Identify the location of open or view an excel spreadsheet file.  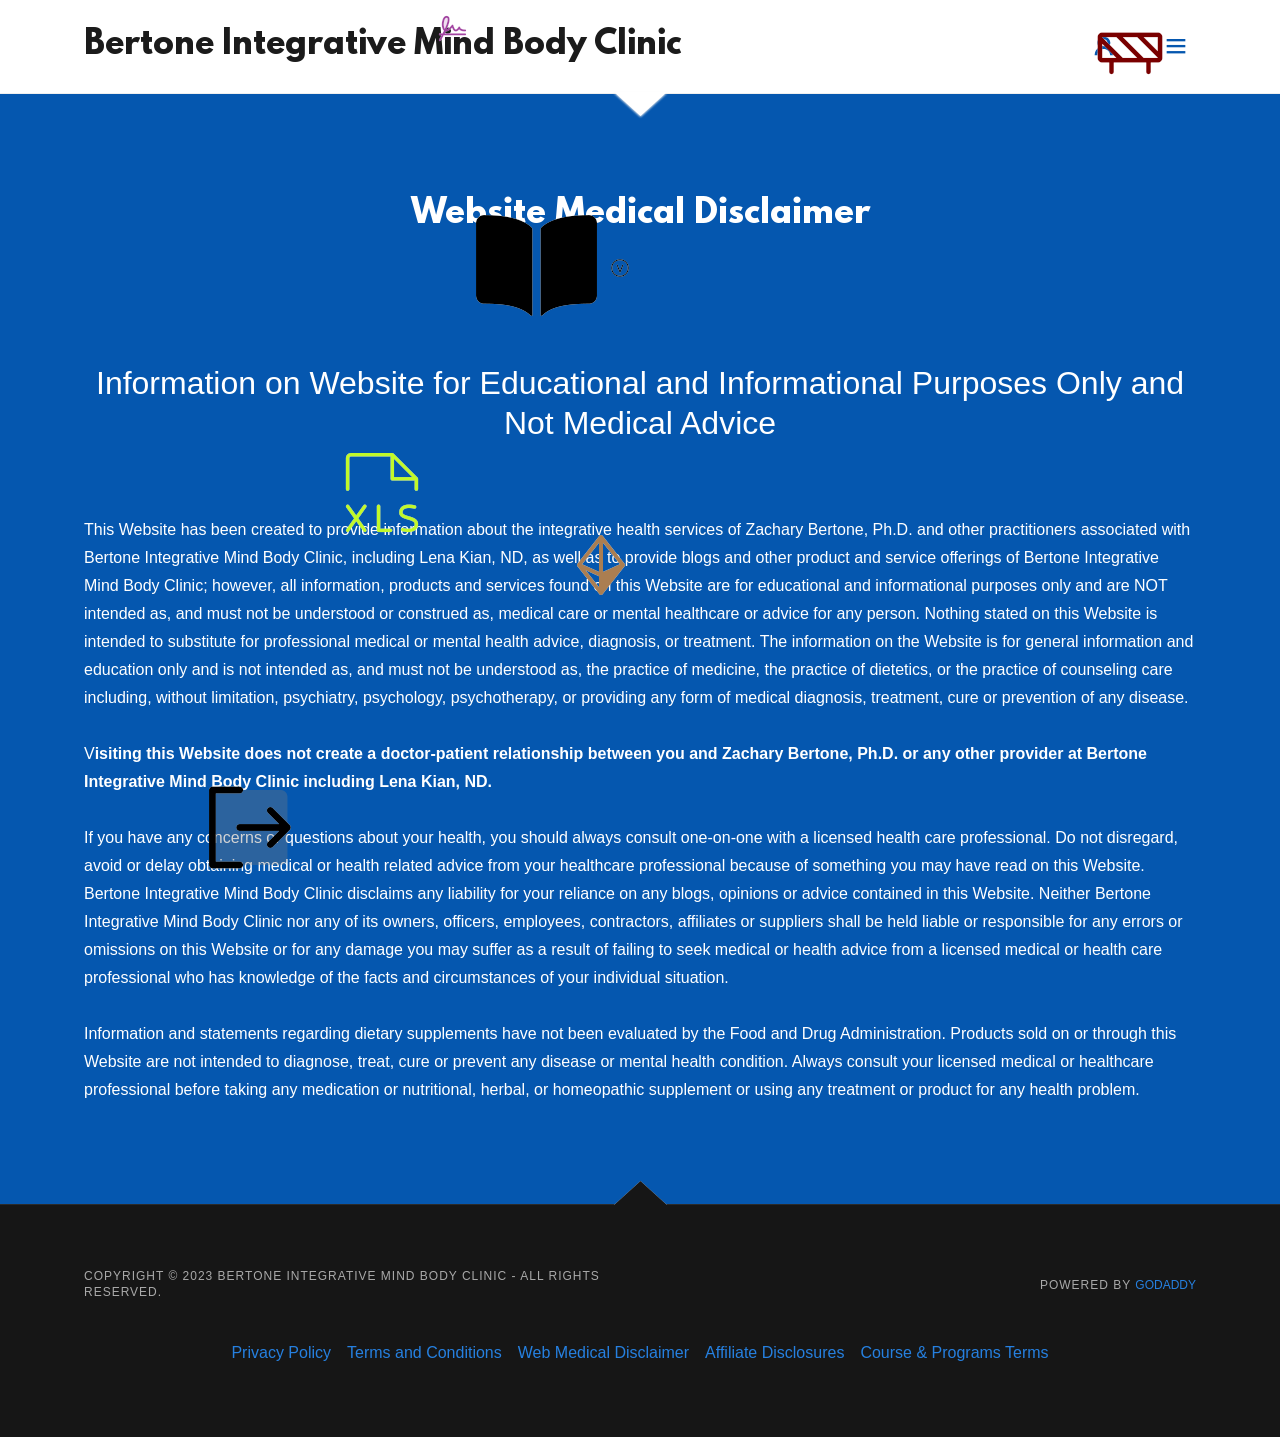
(382, 496).